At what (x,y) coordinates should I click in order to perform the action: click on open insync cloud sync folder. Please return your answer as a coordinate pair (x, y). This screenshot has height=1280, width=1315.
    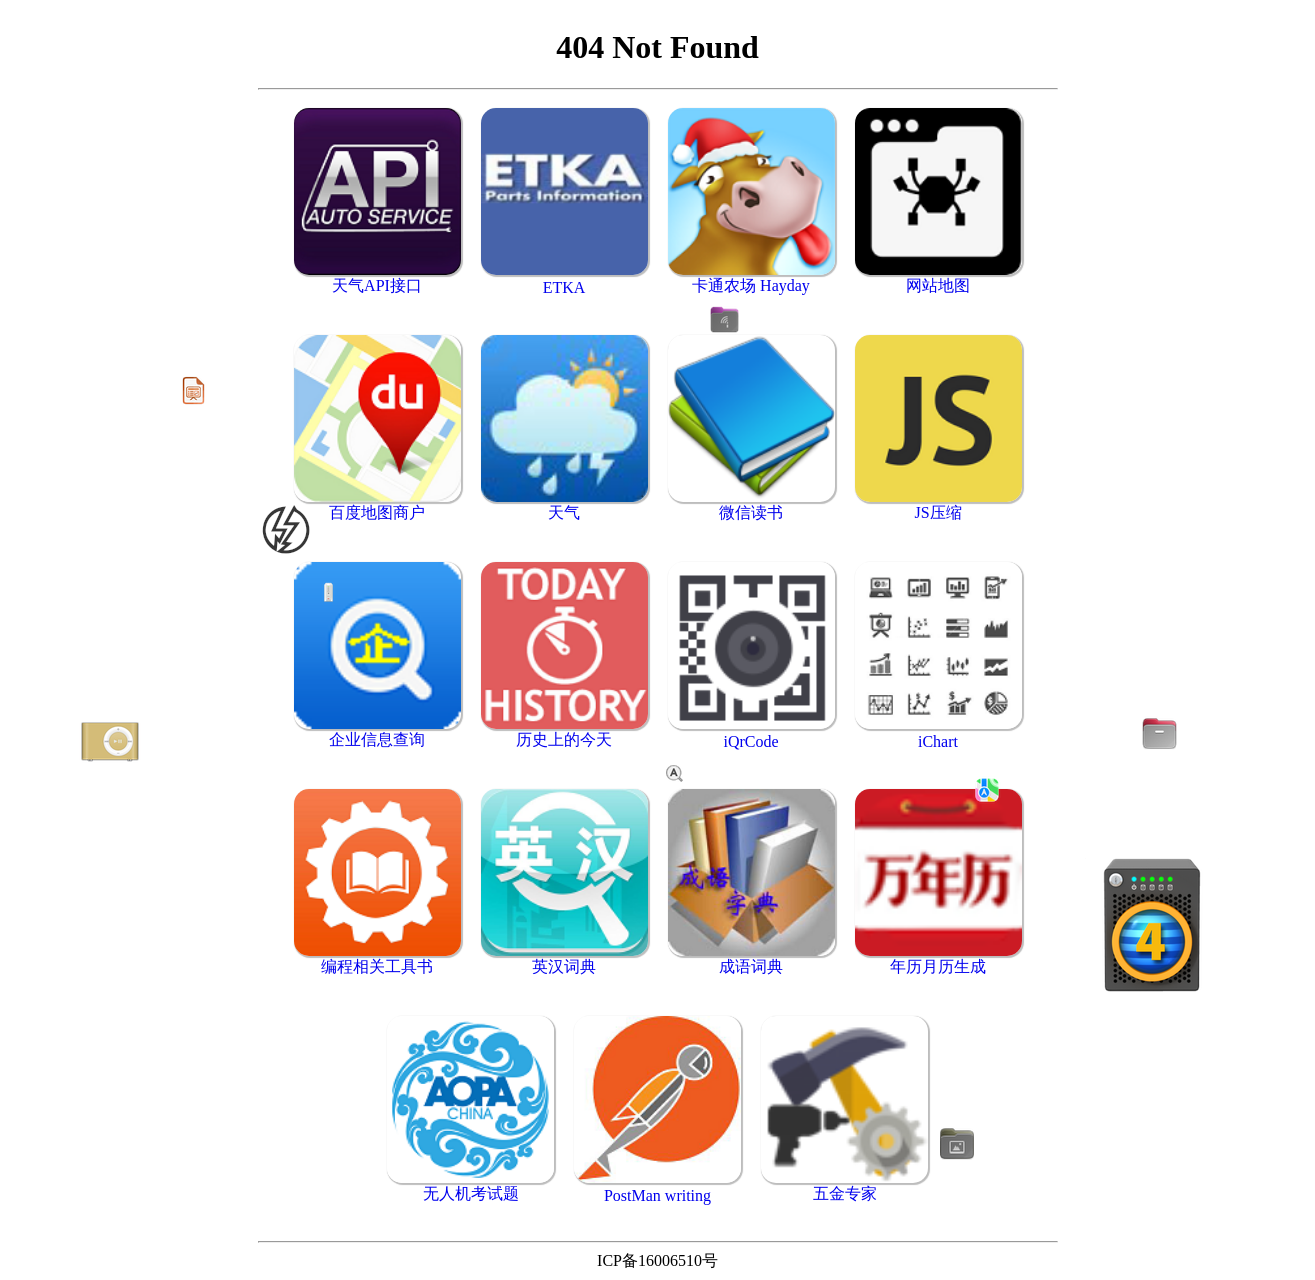
    Looking at the image, I should click on (724, 319).